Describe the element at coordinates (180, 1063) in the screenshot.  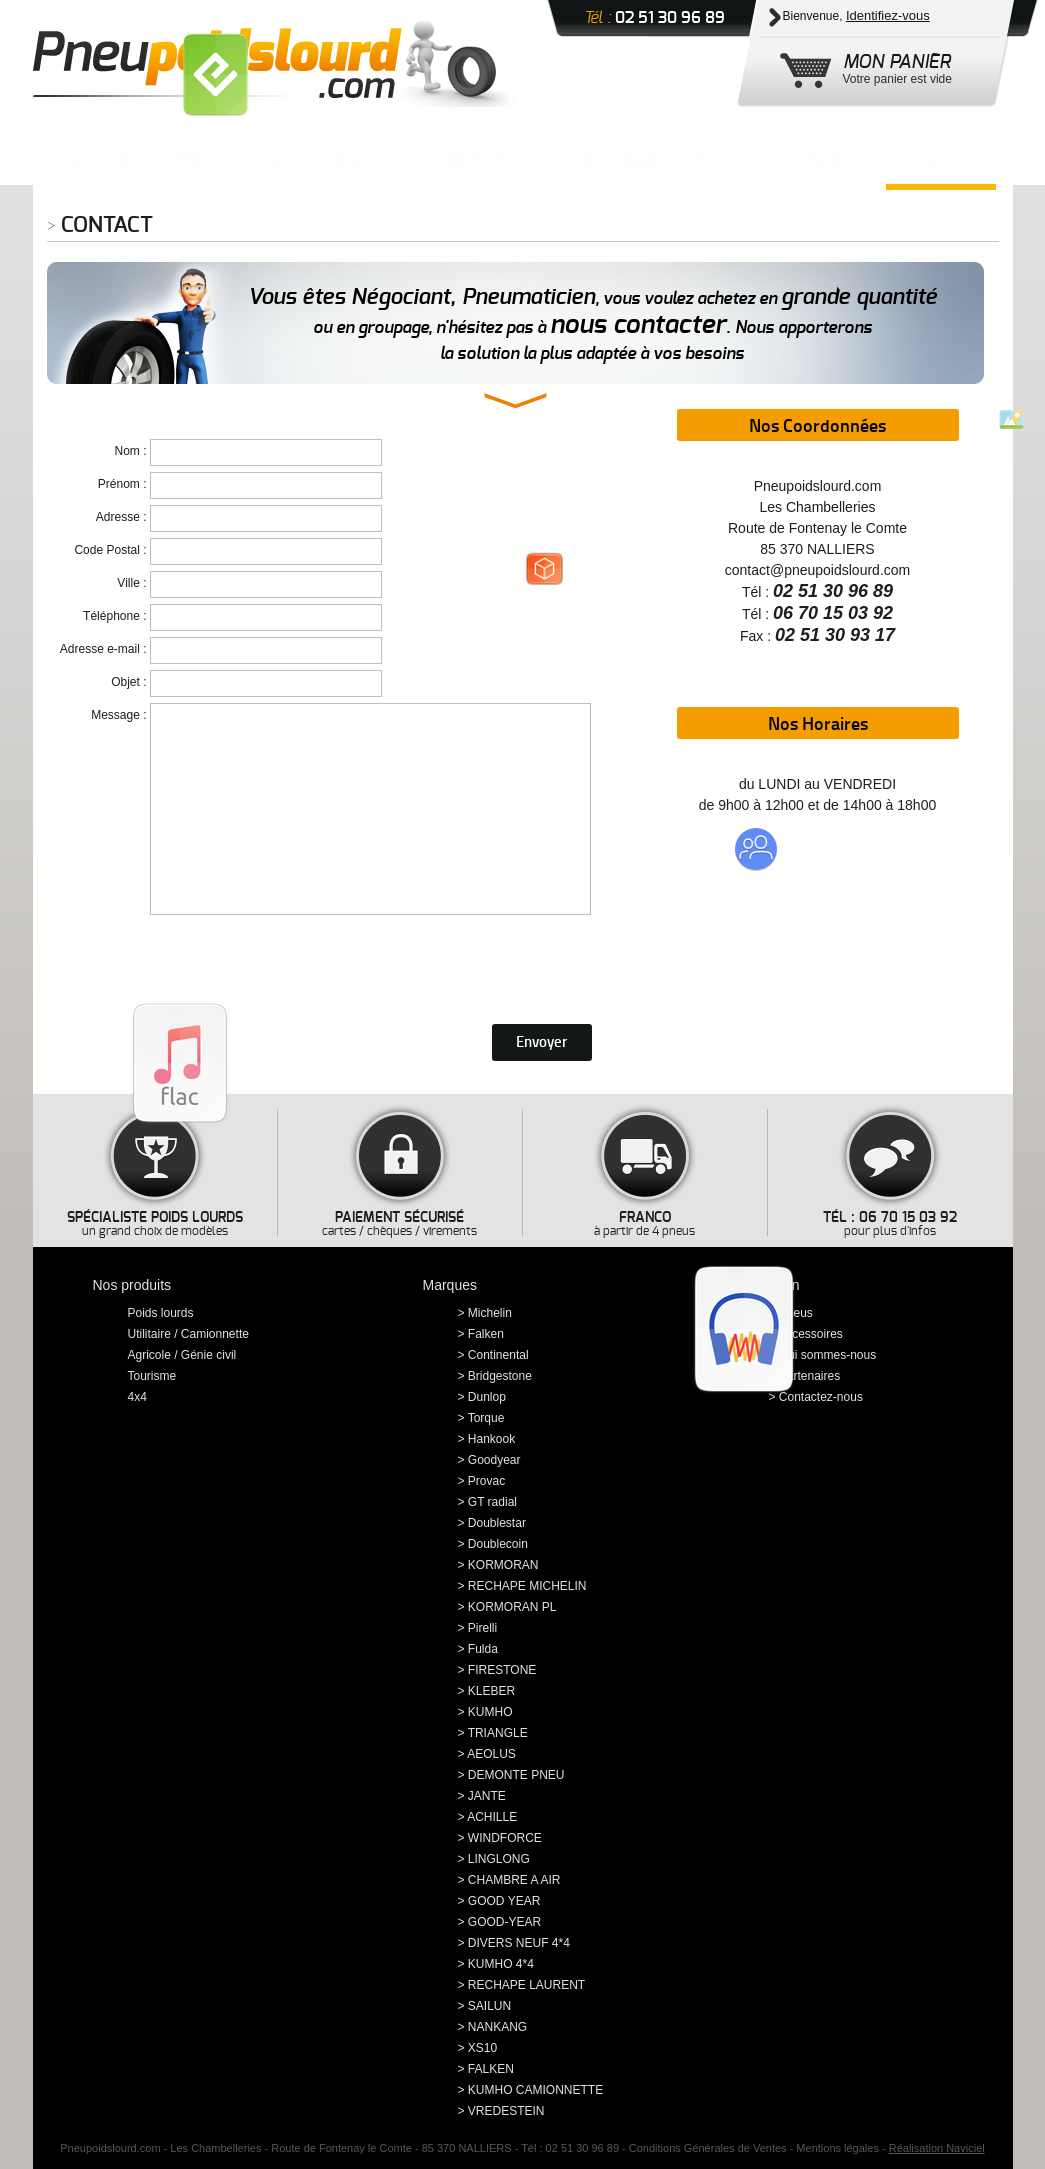
I see `a flac audio file` at that location.